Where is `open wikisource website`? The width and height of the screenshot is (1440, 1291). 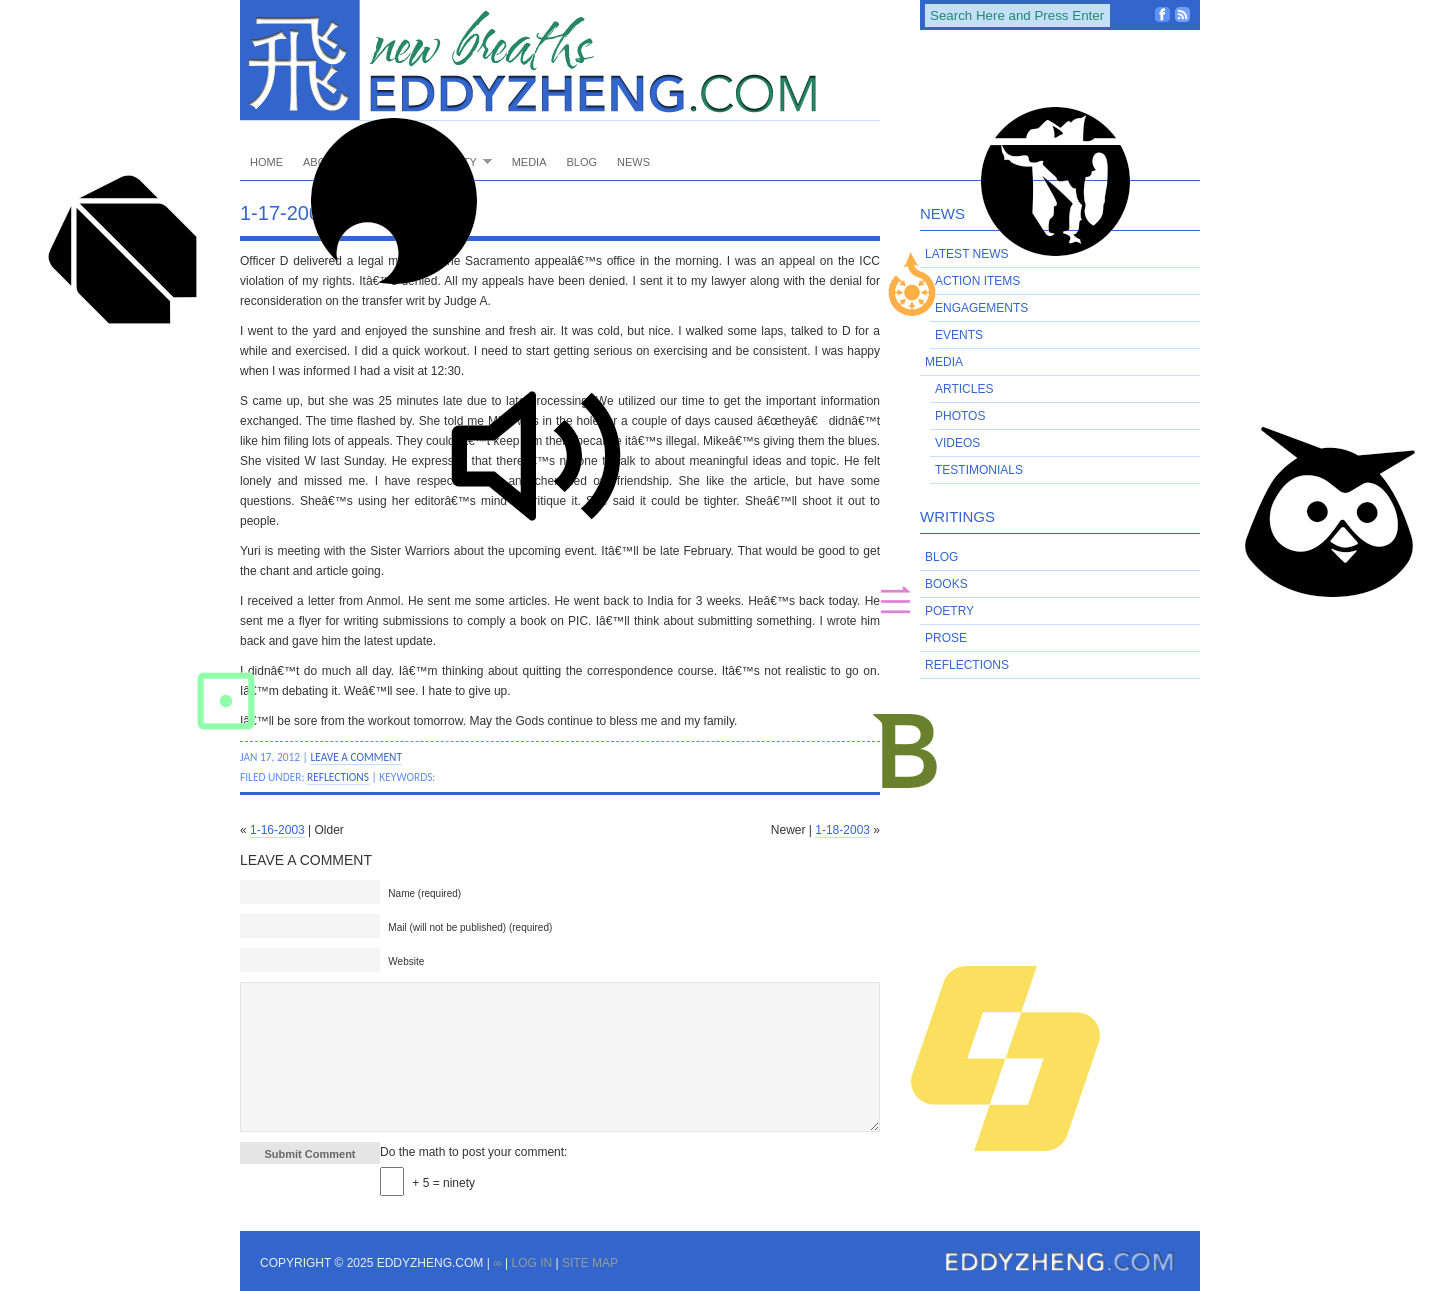 open wikisource website is located at coordinates (1055, 181).